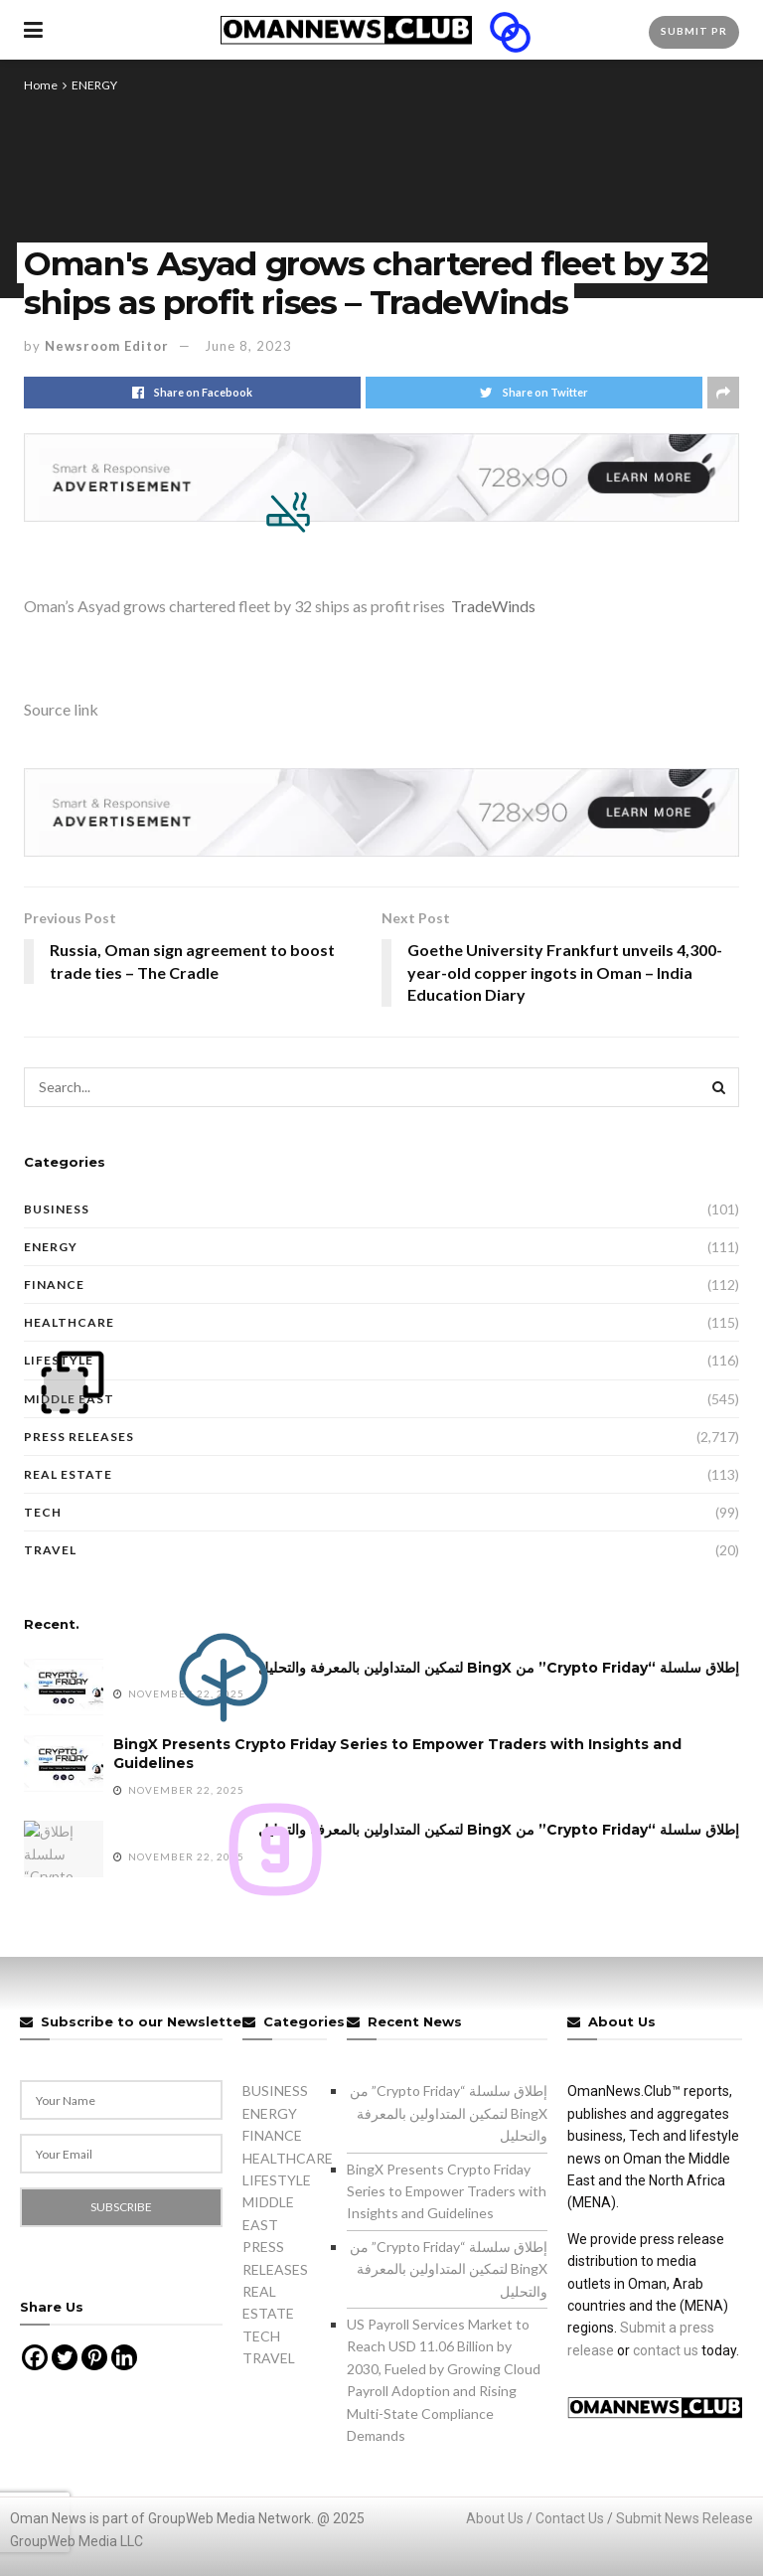 The height and width of the screenshot is (2576, 763). Describe the element at coordinates (275, 1850) in the screenshot. I see `indicates 9 items or notifications` at that location.